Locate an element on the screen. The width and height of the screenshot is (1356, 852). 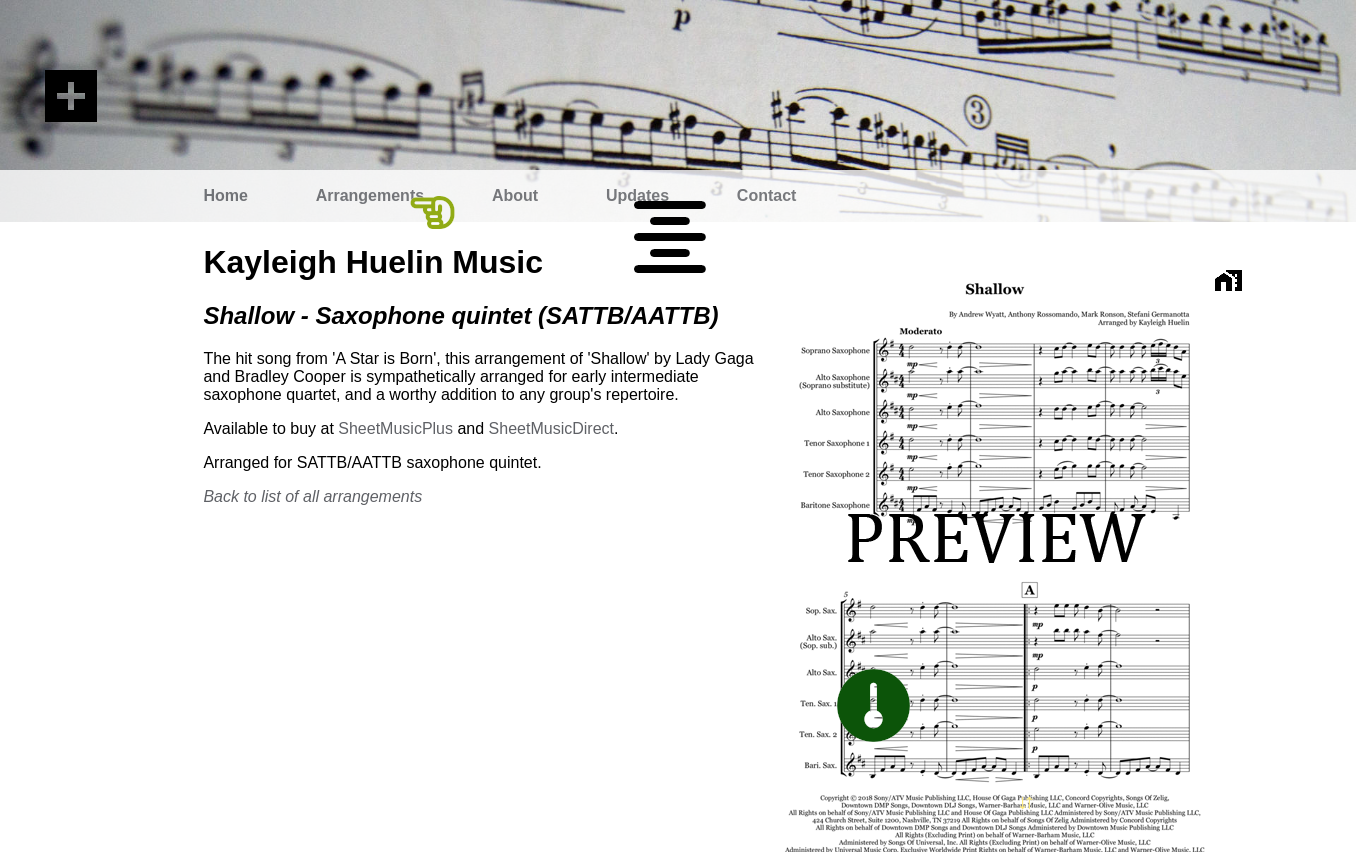
add a new item or content is located at coordinates (71, 96).